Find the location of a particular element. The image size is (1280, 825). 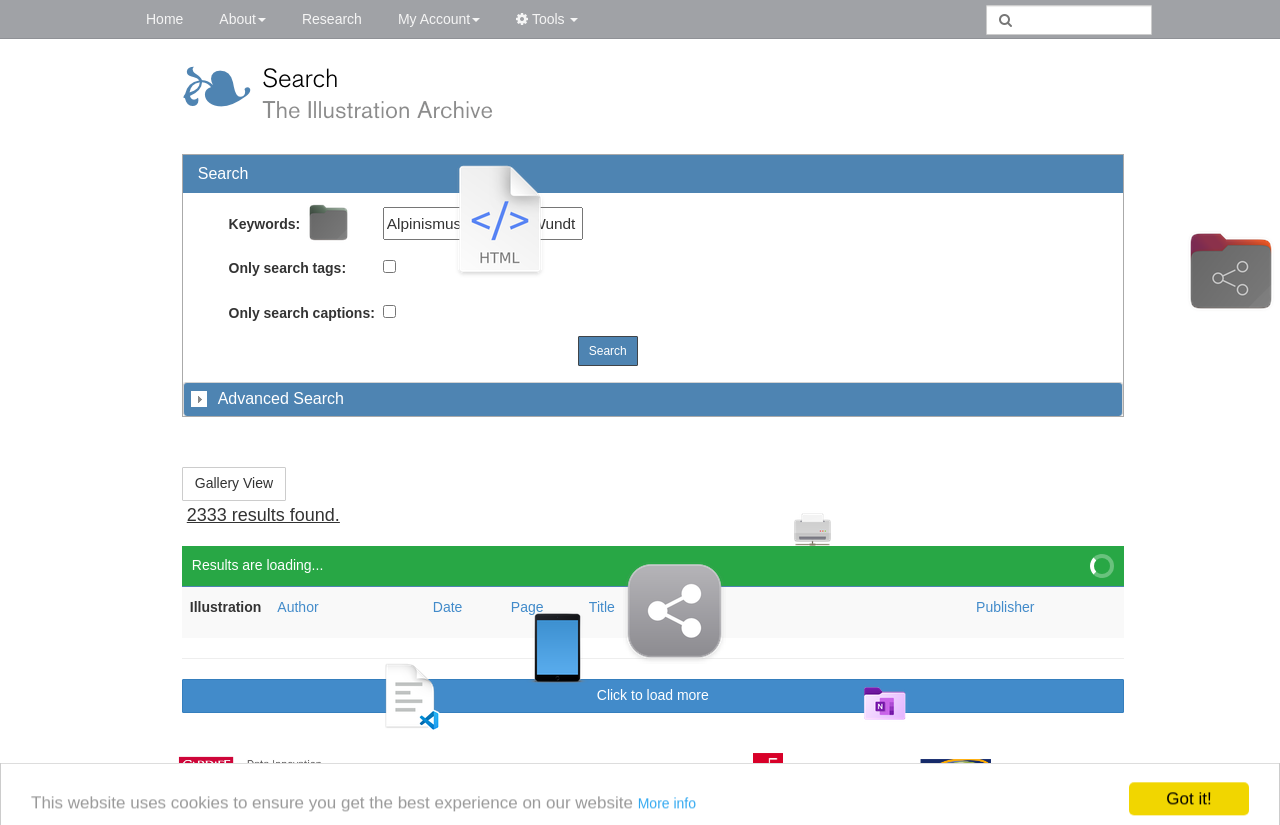

access sharing and network preferences is located at coordinates (674, 612).